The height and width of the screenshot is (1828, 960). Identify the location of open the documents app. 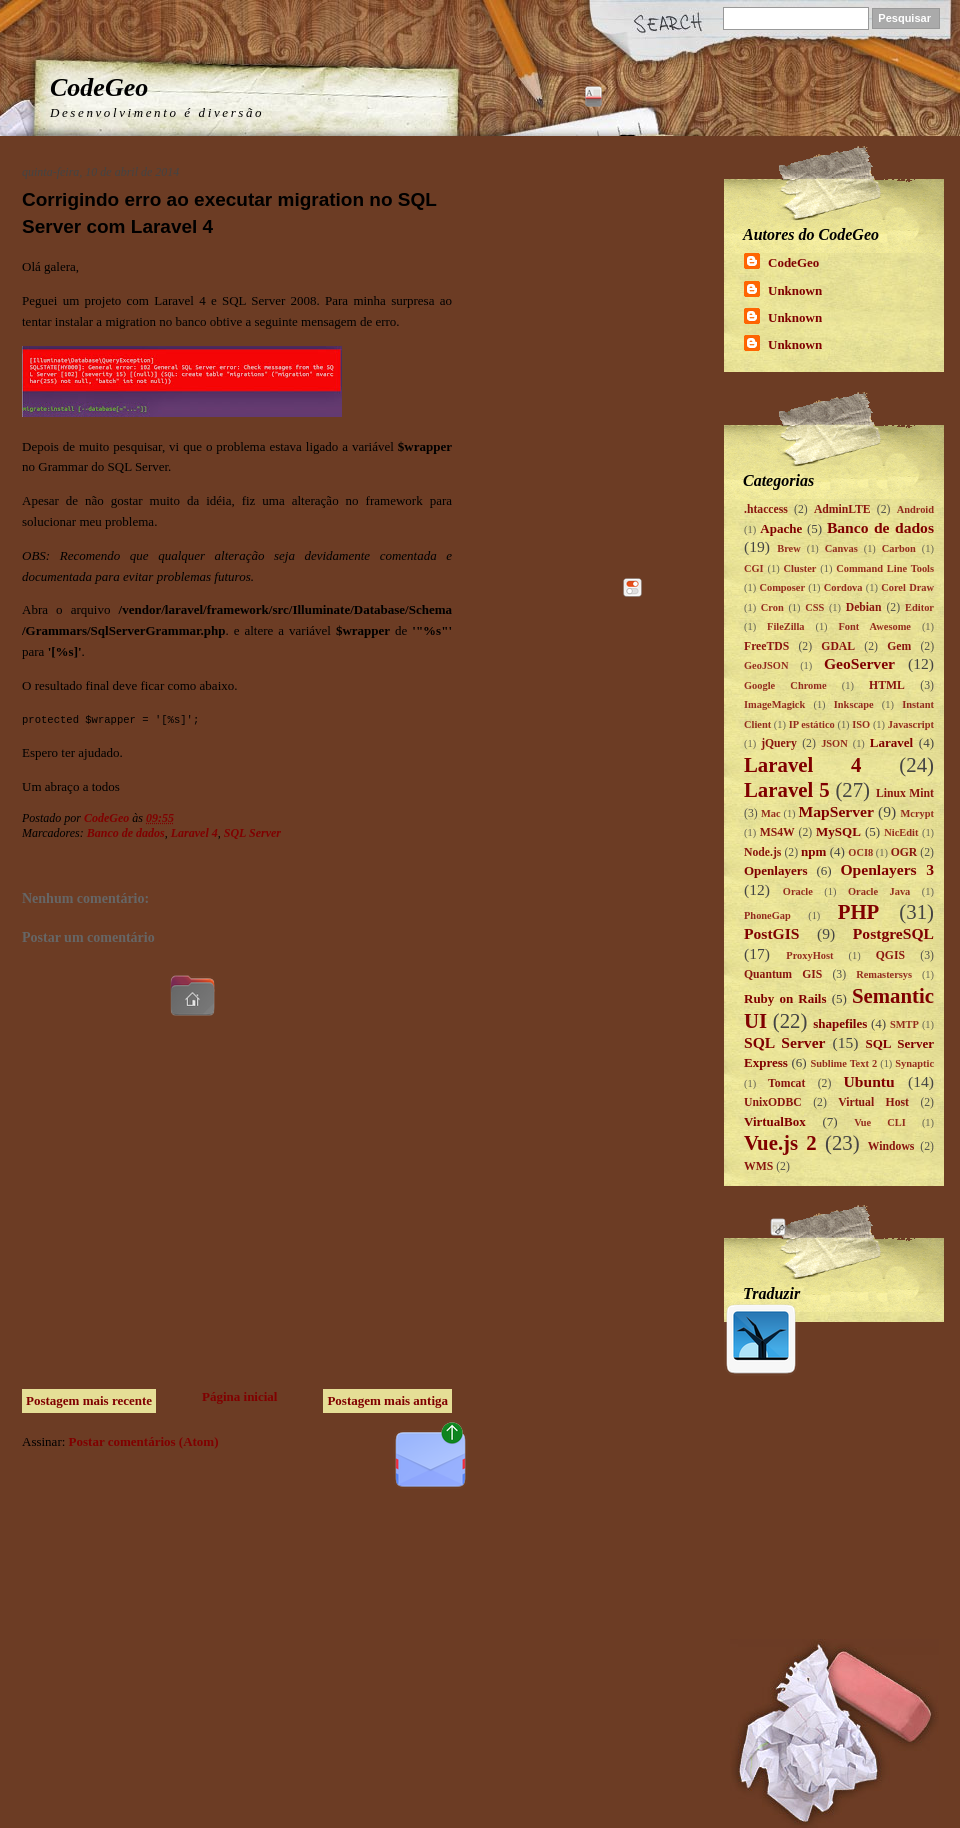
(778, 1227).